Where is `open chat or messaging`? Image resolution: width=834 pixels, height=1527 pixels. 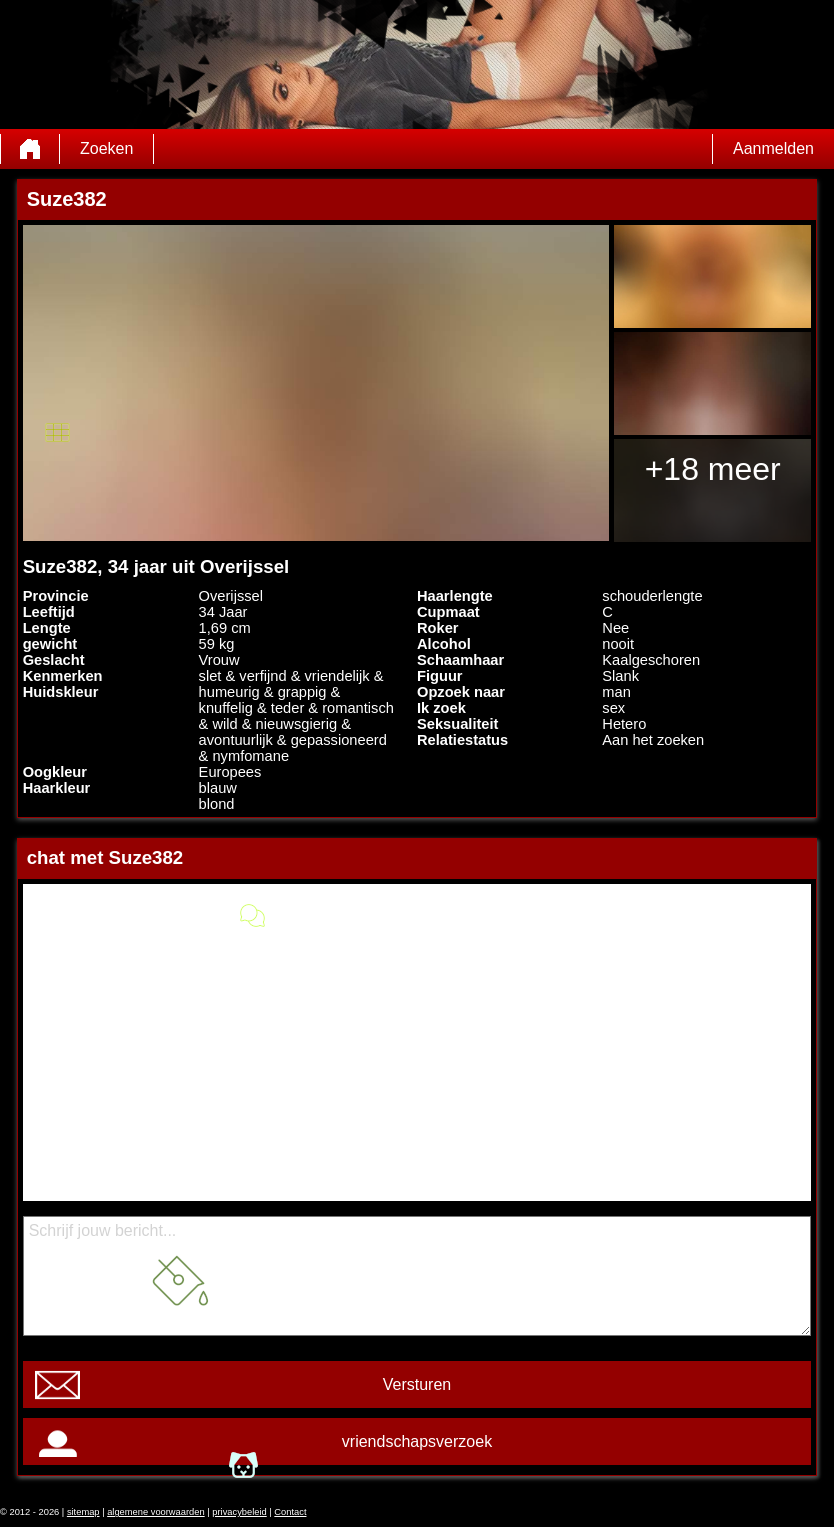 open chat or messaging is located at coordinates (252, 915).